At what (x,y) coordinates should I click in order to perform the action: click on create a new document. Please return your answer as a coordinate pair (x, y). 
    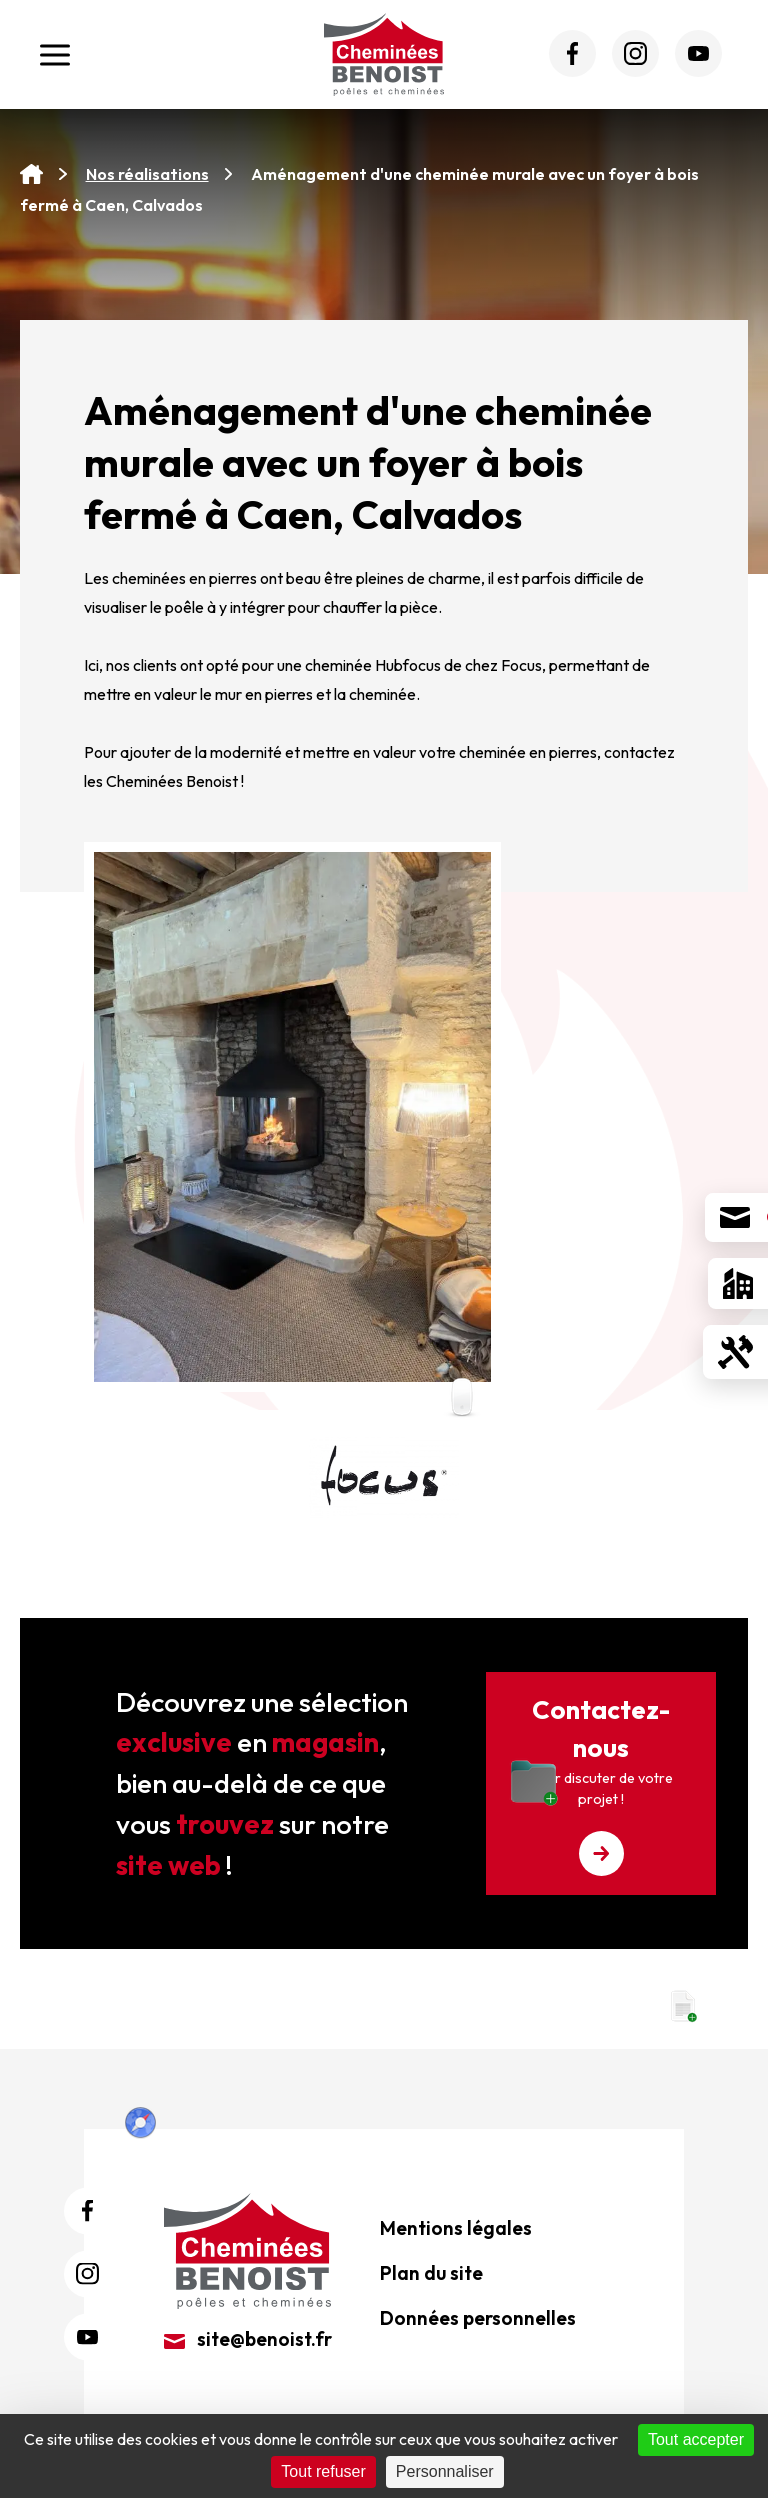
    Looking at the image, I should click on (683, 2006).